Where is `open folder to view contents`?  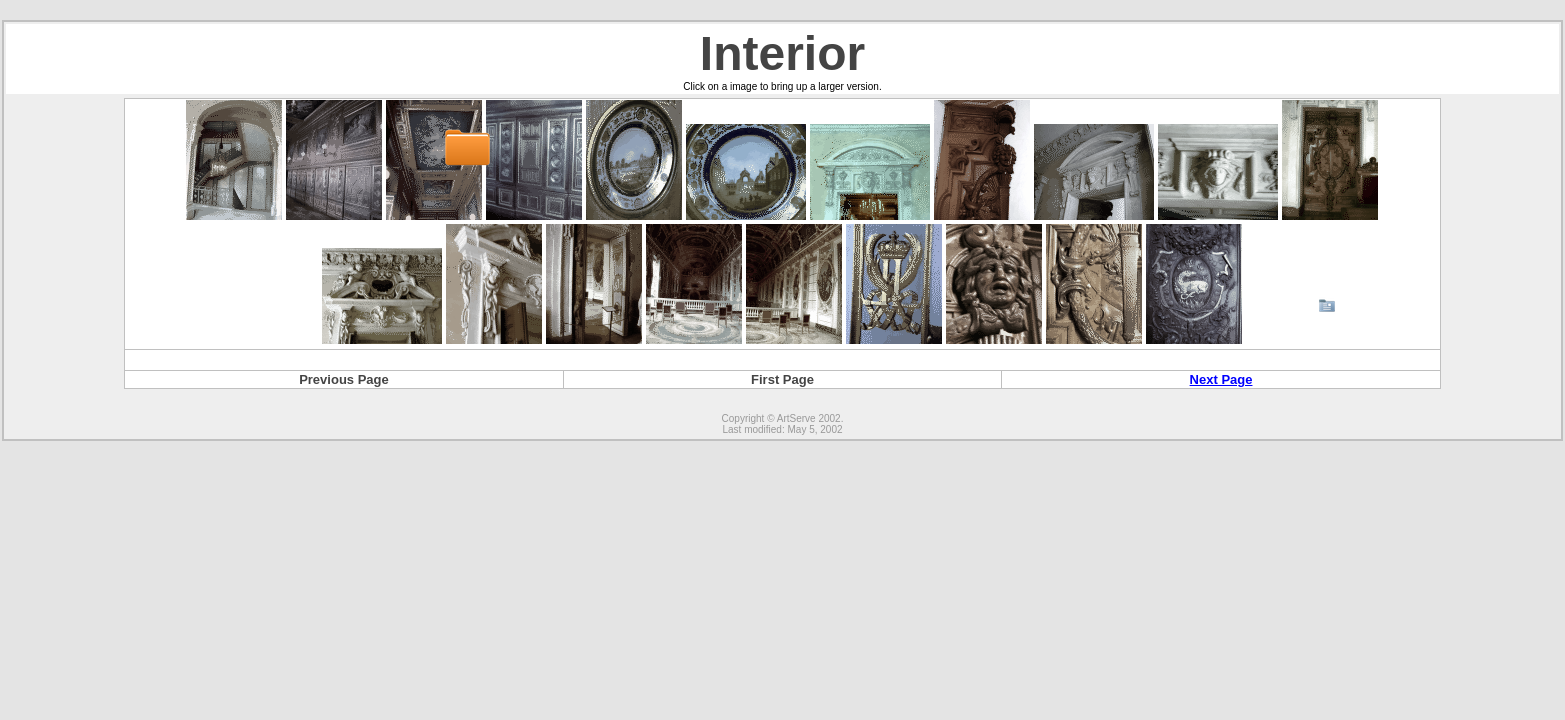 open folder to view contents is located at coordinates (467, 147).